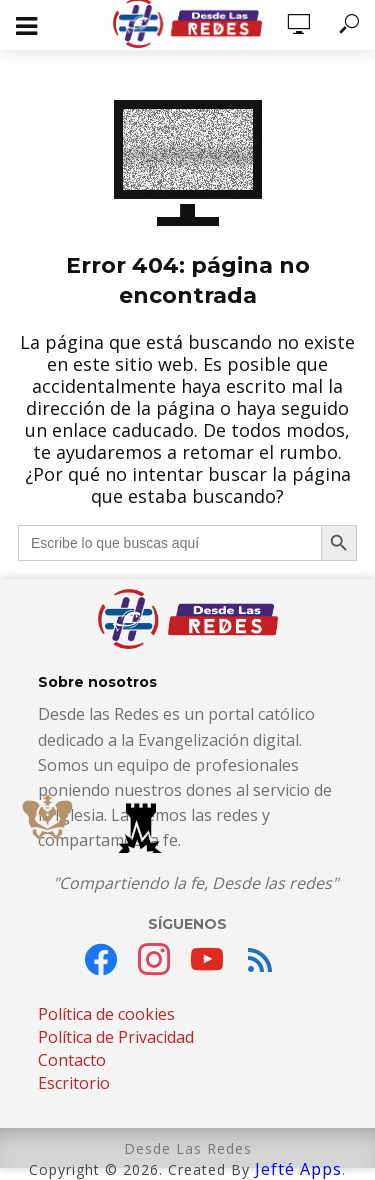 This screenshot has height=1180, width=375. I want to click on demolish or destroy a building, so click(140, 828).